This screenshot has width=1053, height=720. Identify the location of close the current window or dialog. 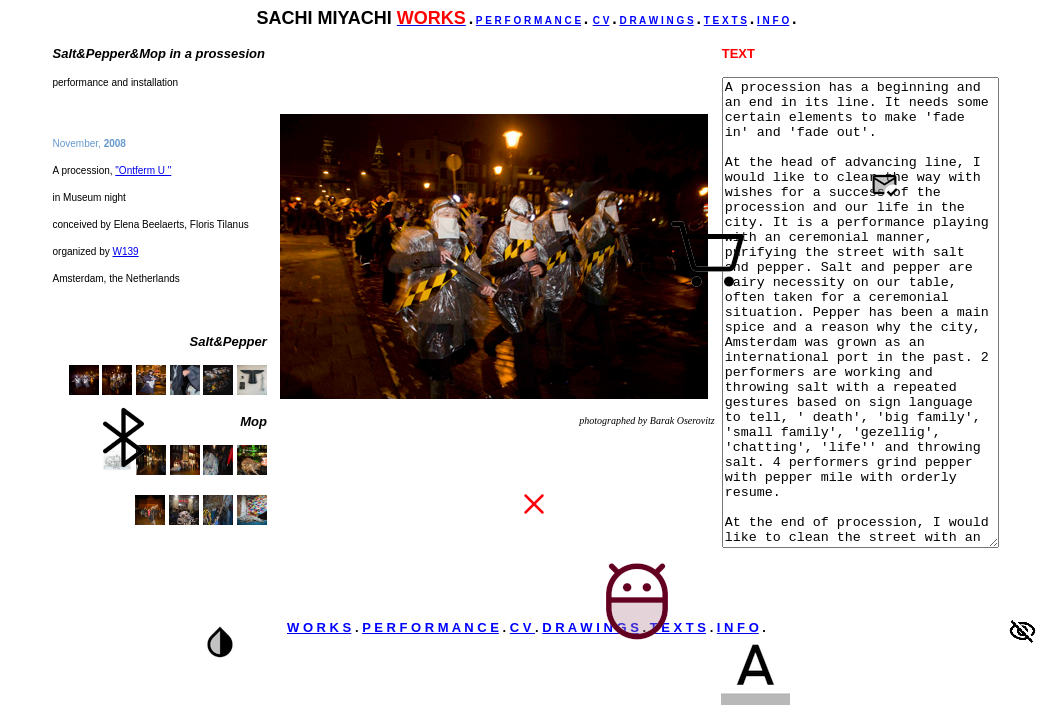
(534, 504).